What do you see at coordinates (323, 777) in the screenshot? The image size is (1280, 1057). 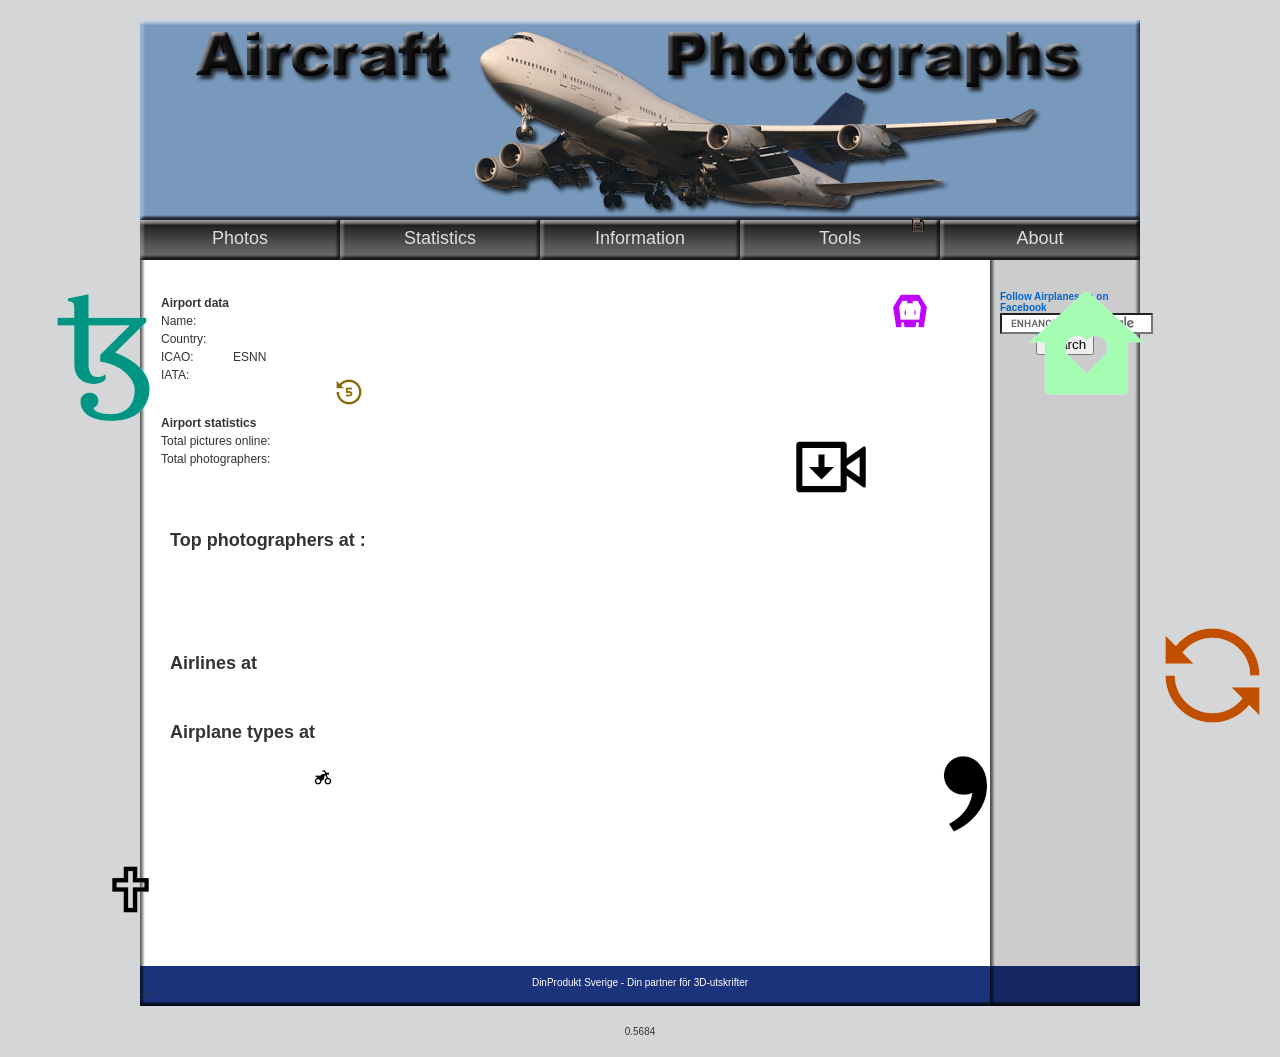 I see `select motorcycle as transportation mode` at bounding box center [323, 777].